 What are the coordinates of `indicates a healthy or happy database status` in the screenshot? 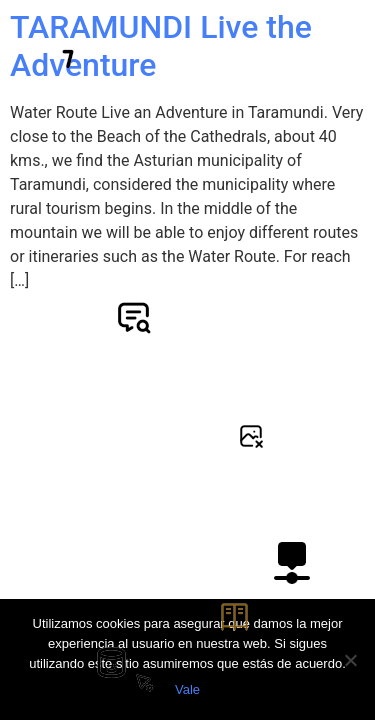 It's located at (111, 662).